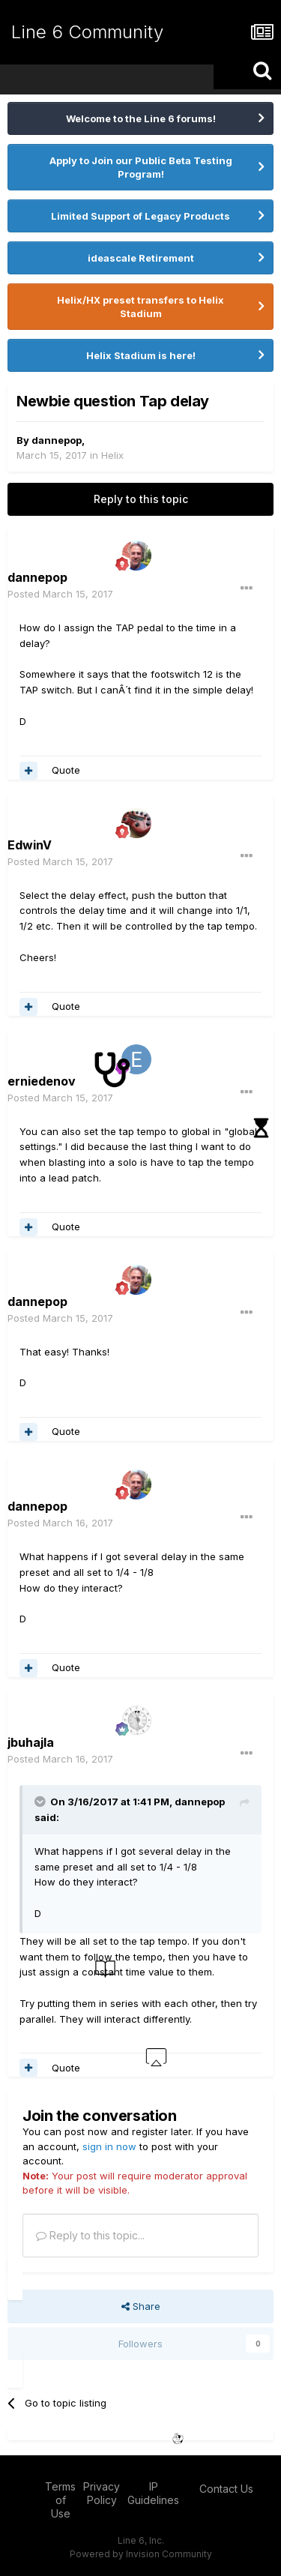  I want to click on access health or medical features, so click(111, 1068).